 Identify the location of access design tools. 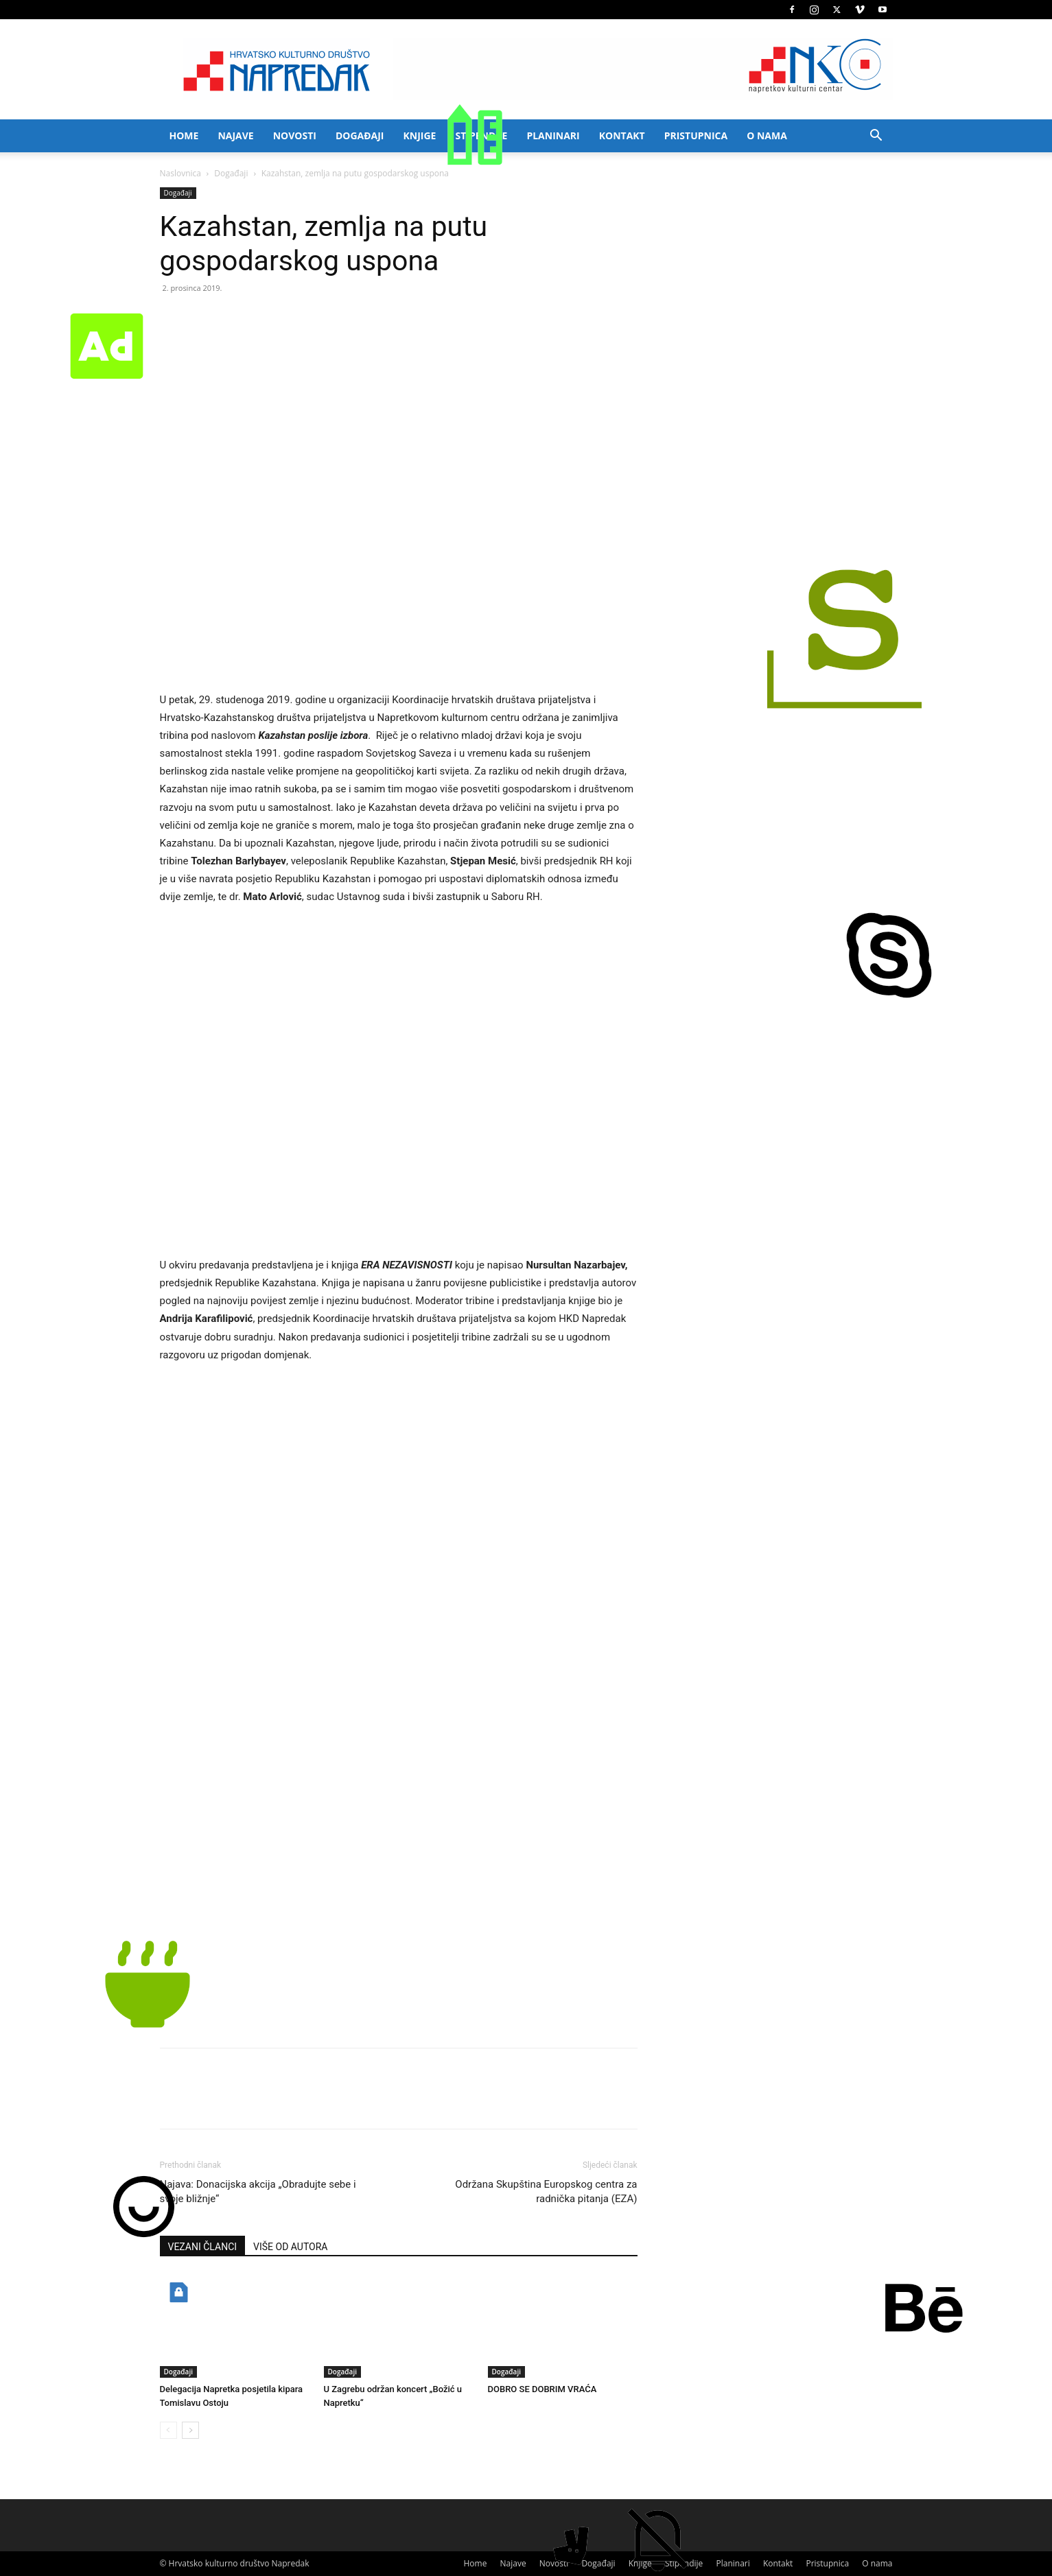
(475, 134).